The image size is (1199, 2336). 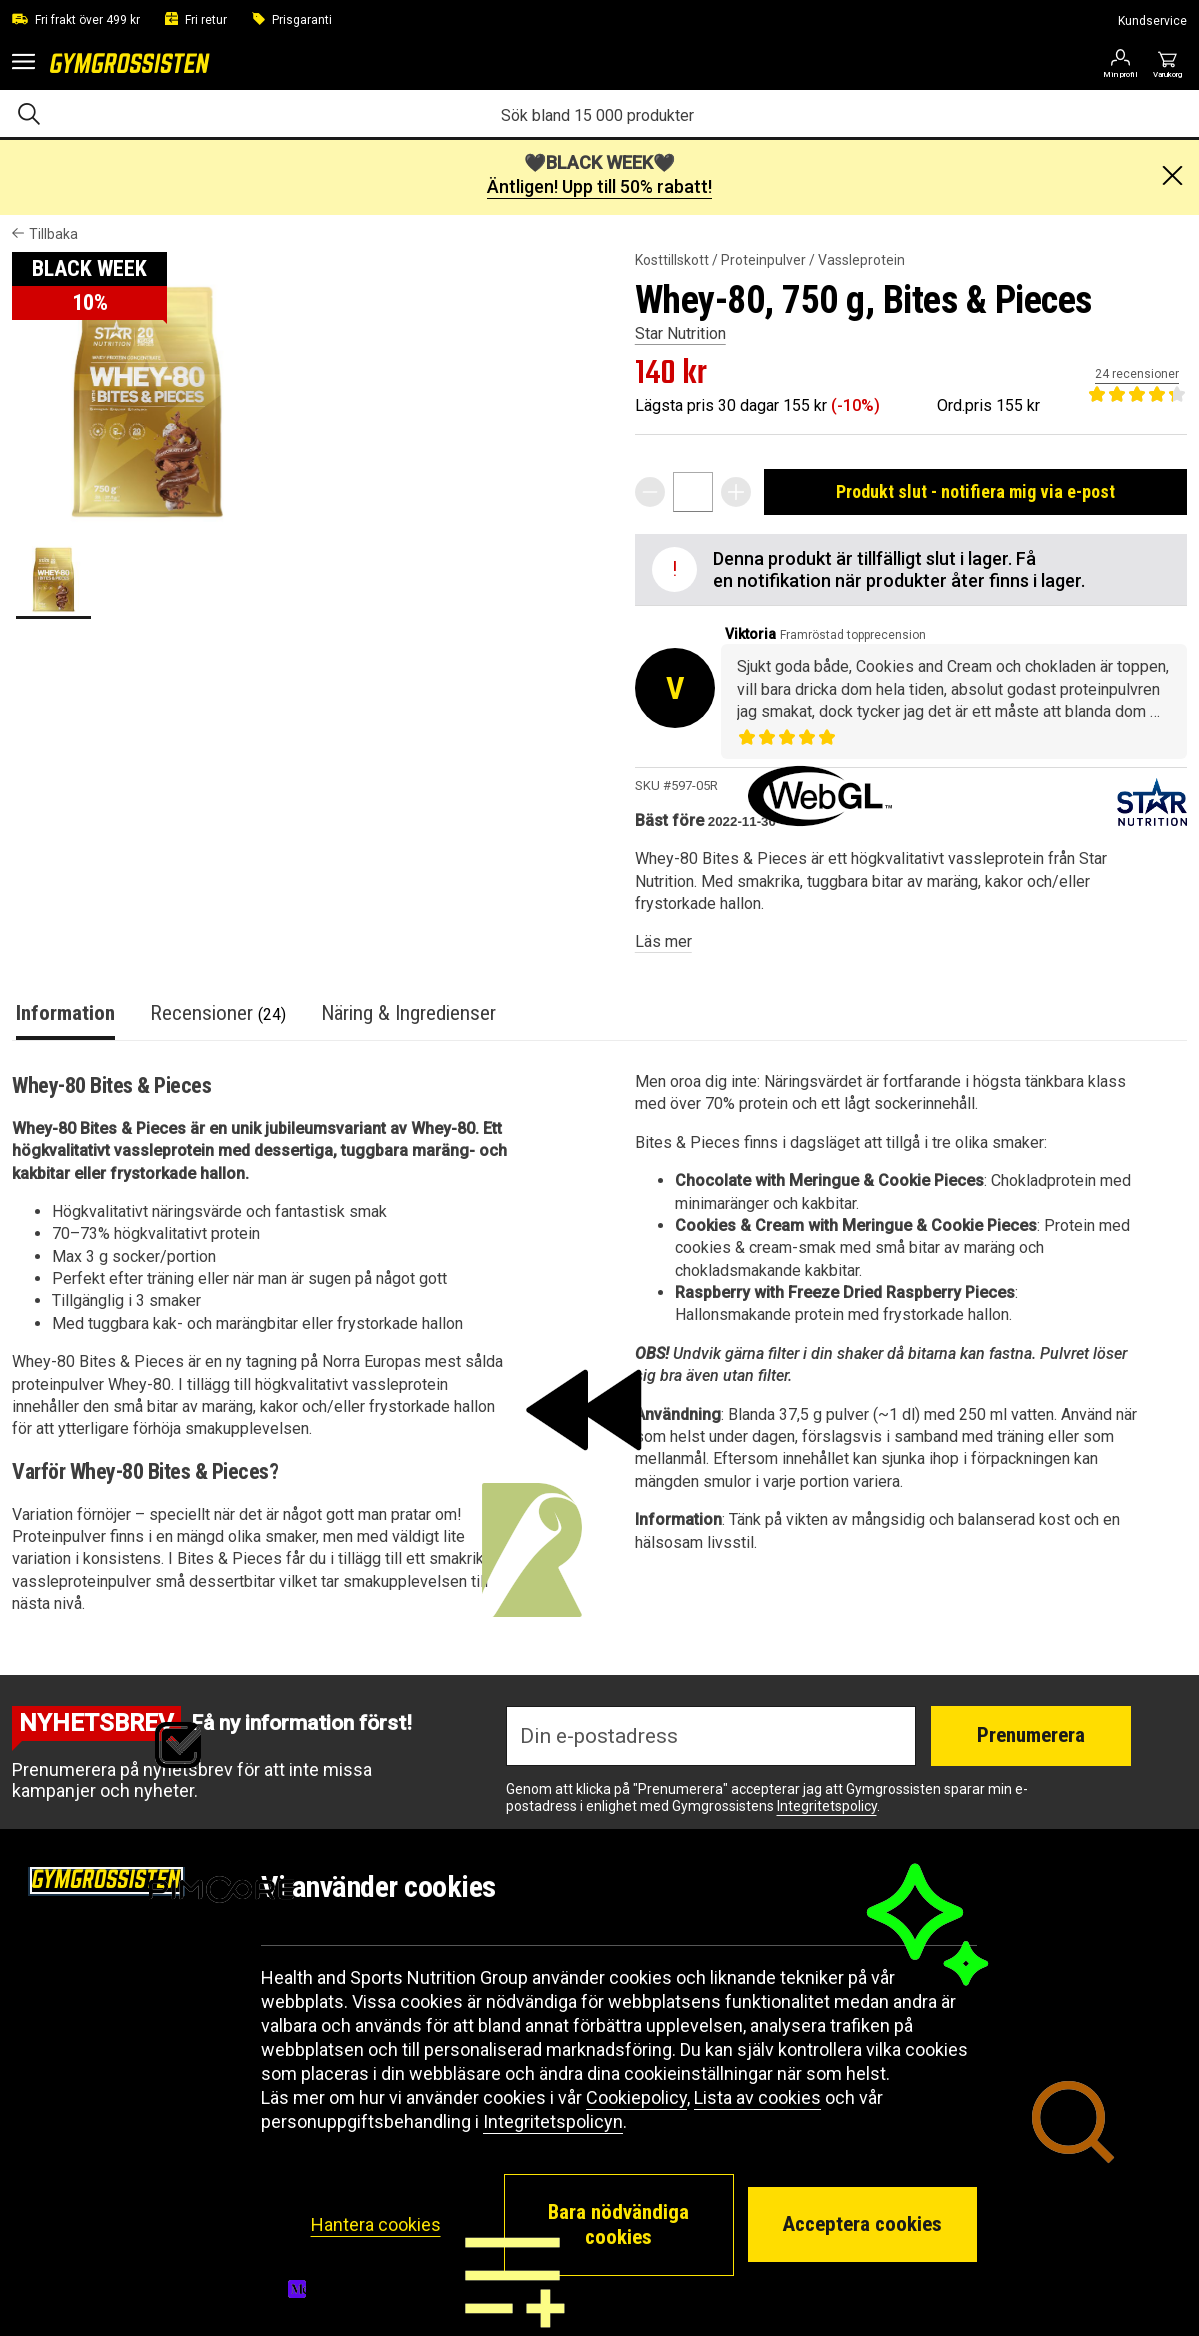 I want to click on WebGL technology logo, so click(x=820, y=796).